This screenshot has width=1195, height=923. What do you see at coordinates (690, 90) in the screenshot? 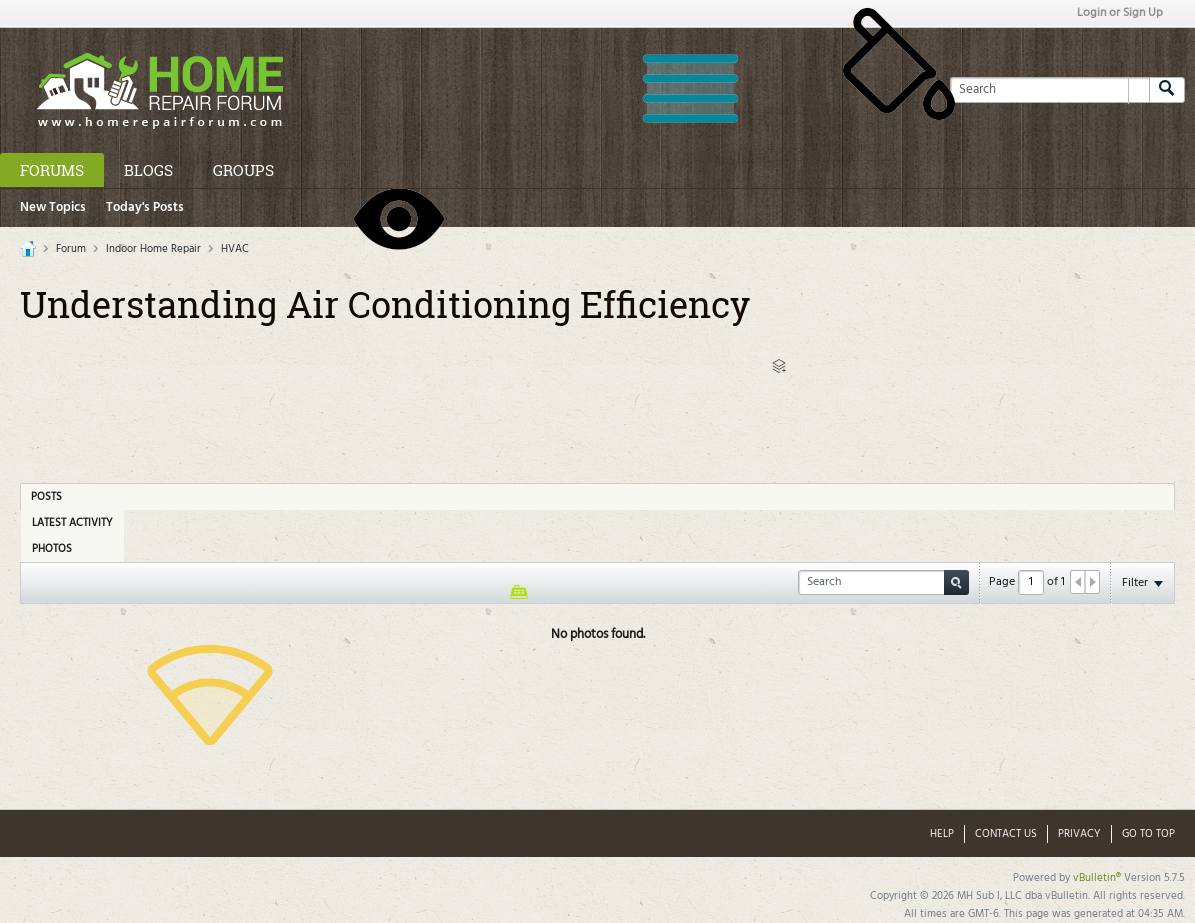
I see `justify text alignment` at bounding box center [690, 90].